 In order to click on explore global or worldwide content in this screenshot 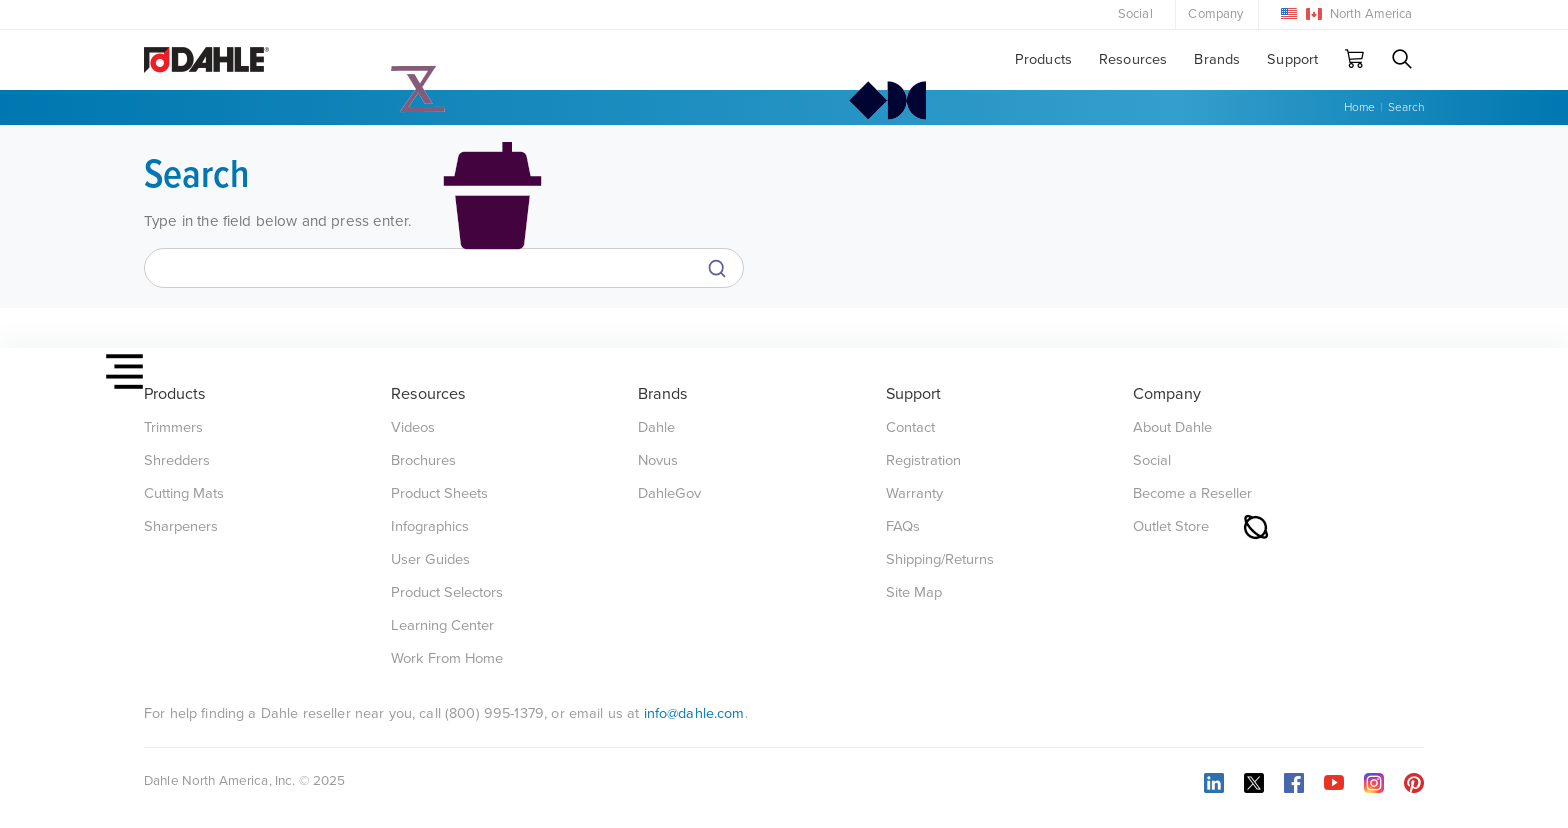, I will do `click(1255, 527)`.